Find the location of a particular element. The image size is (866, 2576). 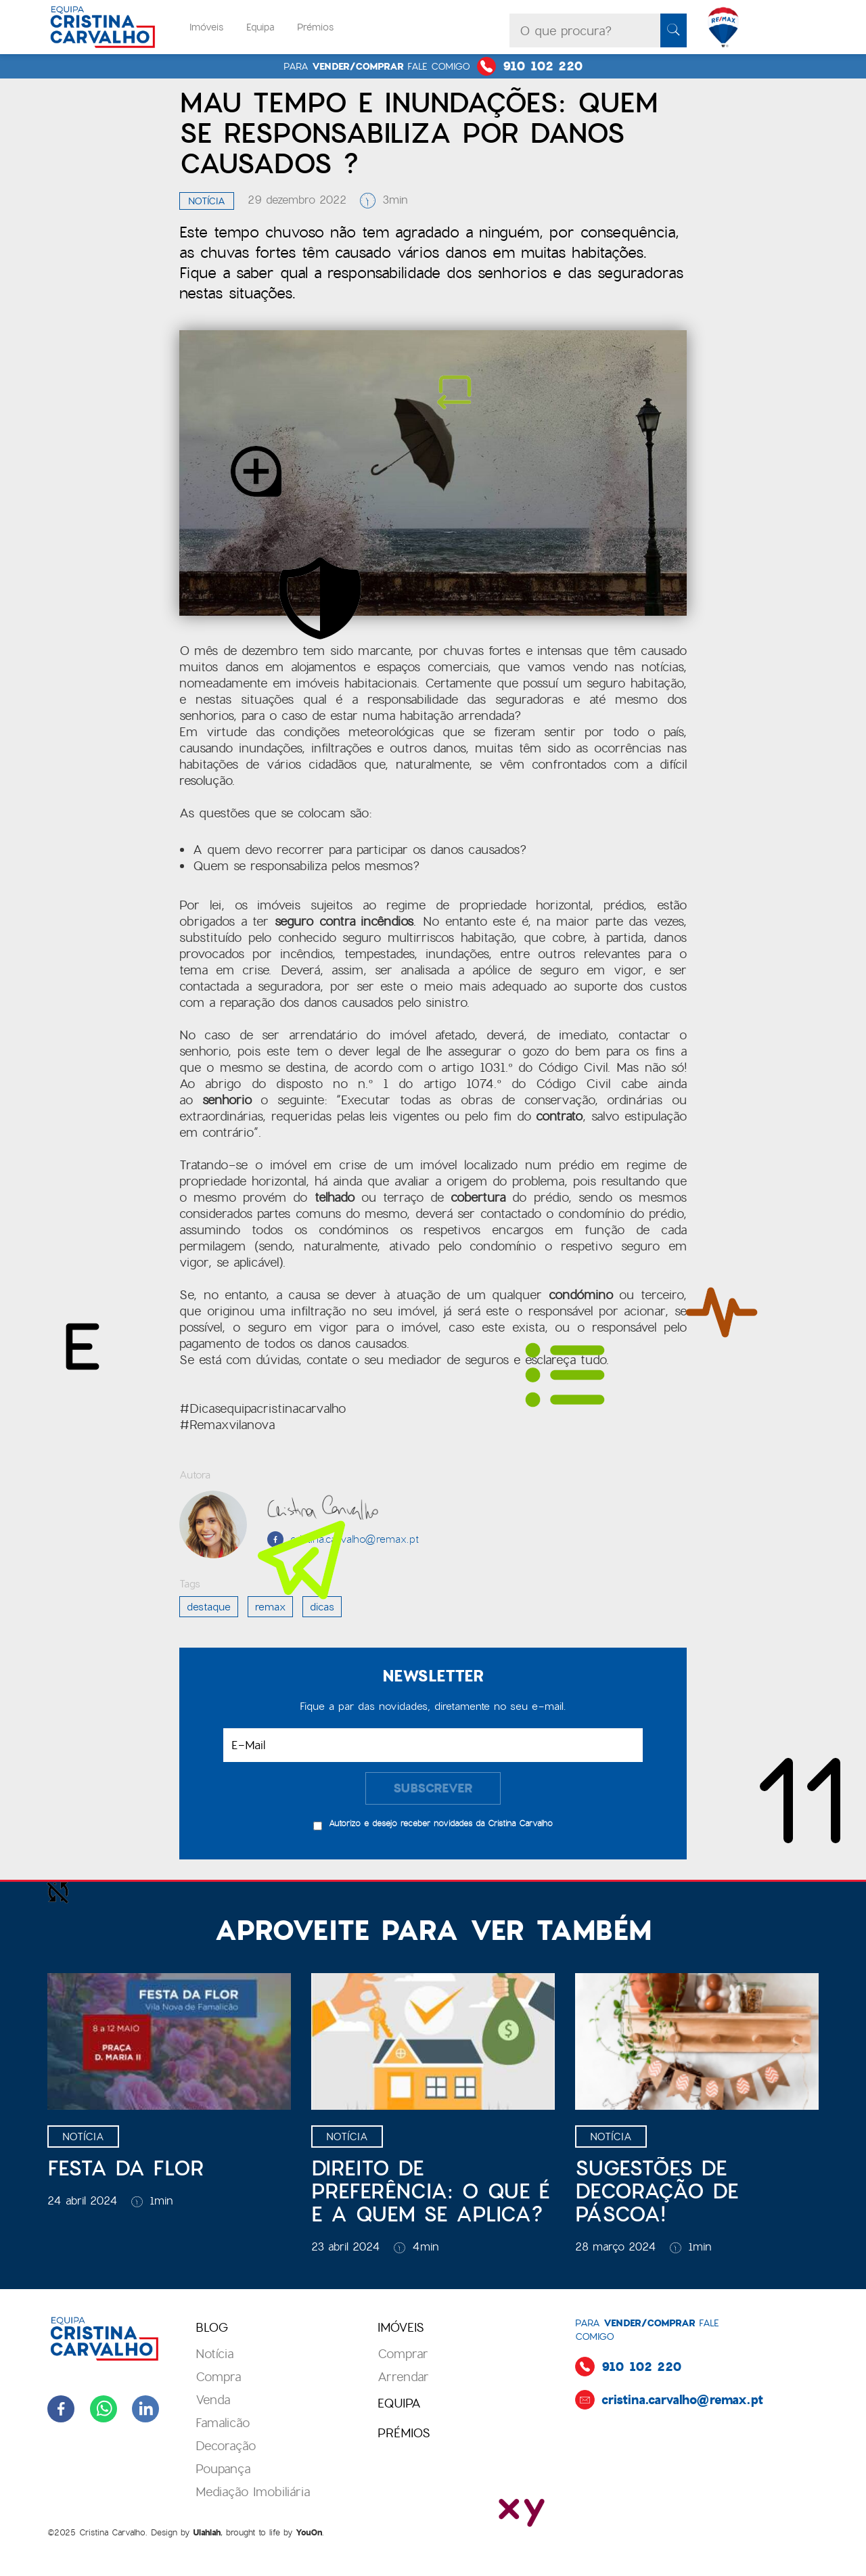

indicates item number 11 in a list or sequence is located at coordinates (807, 1801).